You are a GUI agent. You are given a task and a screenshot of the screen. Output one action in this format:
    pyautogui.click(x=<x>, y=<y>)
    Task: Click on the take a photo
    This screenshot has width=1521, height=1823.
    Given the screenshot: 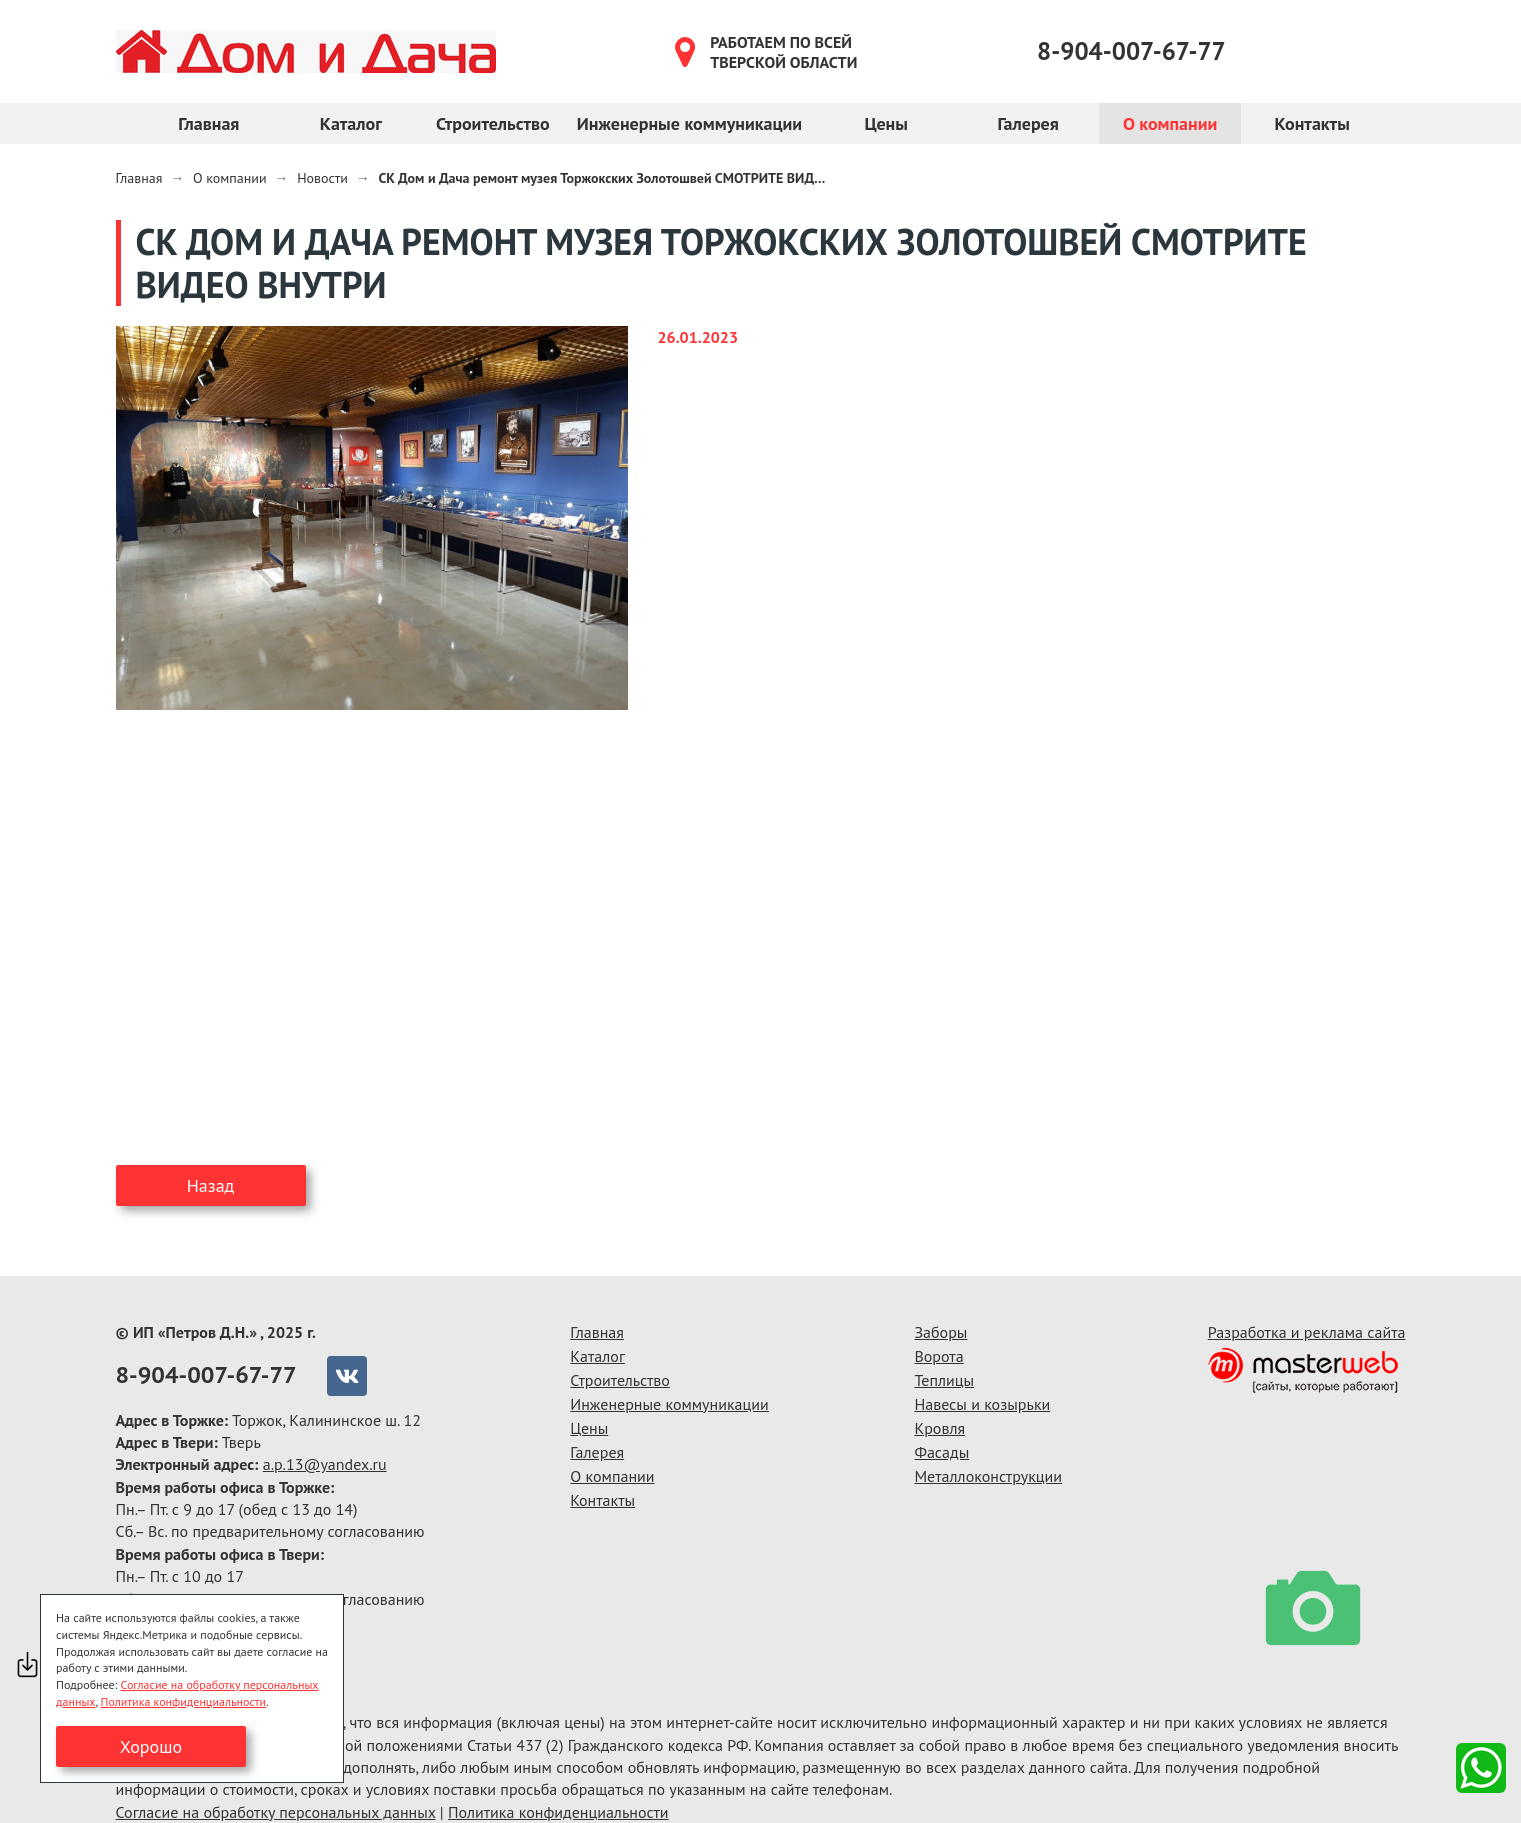 What is the action you would take?
    pyautogui.click(x=1313, y=1608)
    